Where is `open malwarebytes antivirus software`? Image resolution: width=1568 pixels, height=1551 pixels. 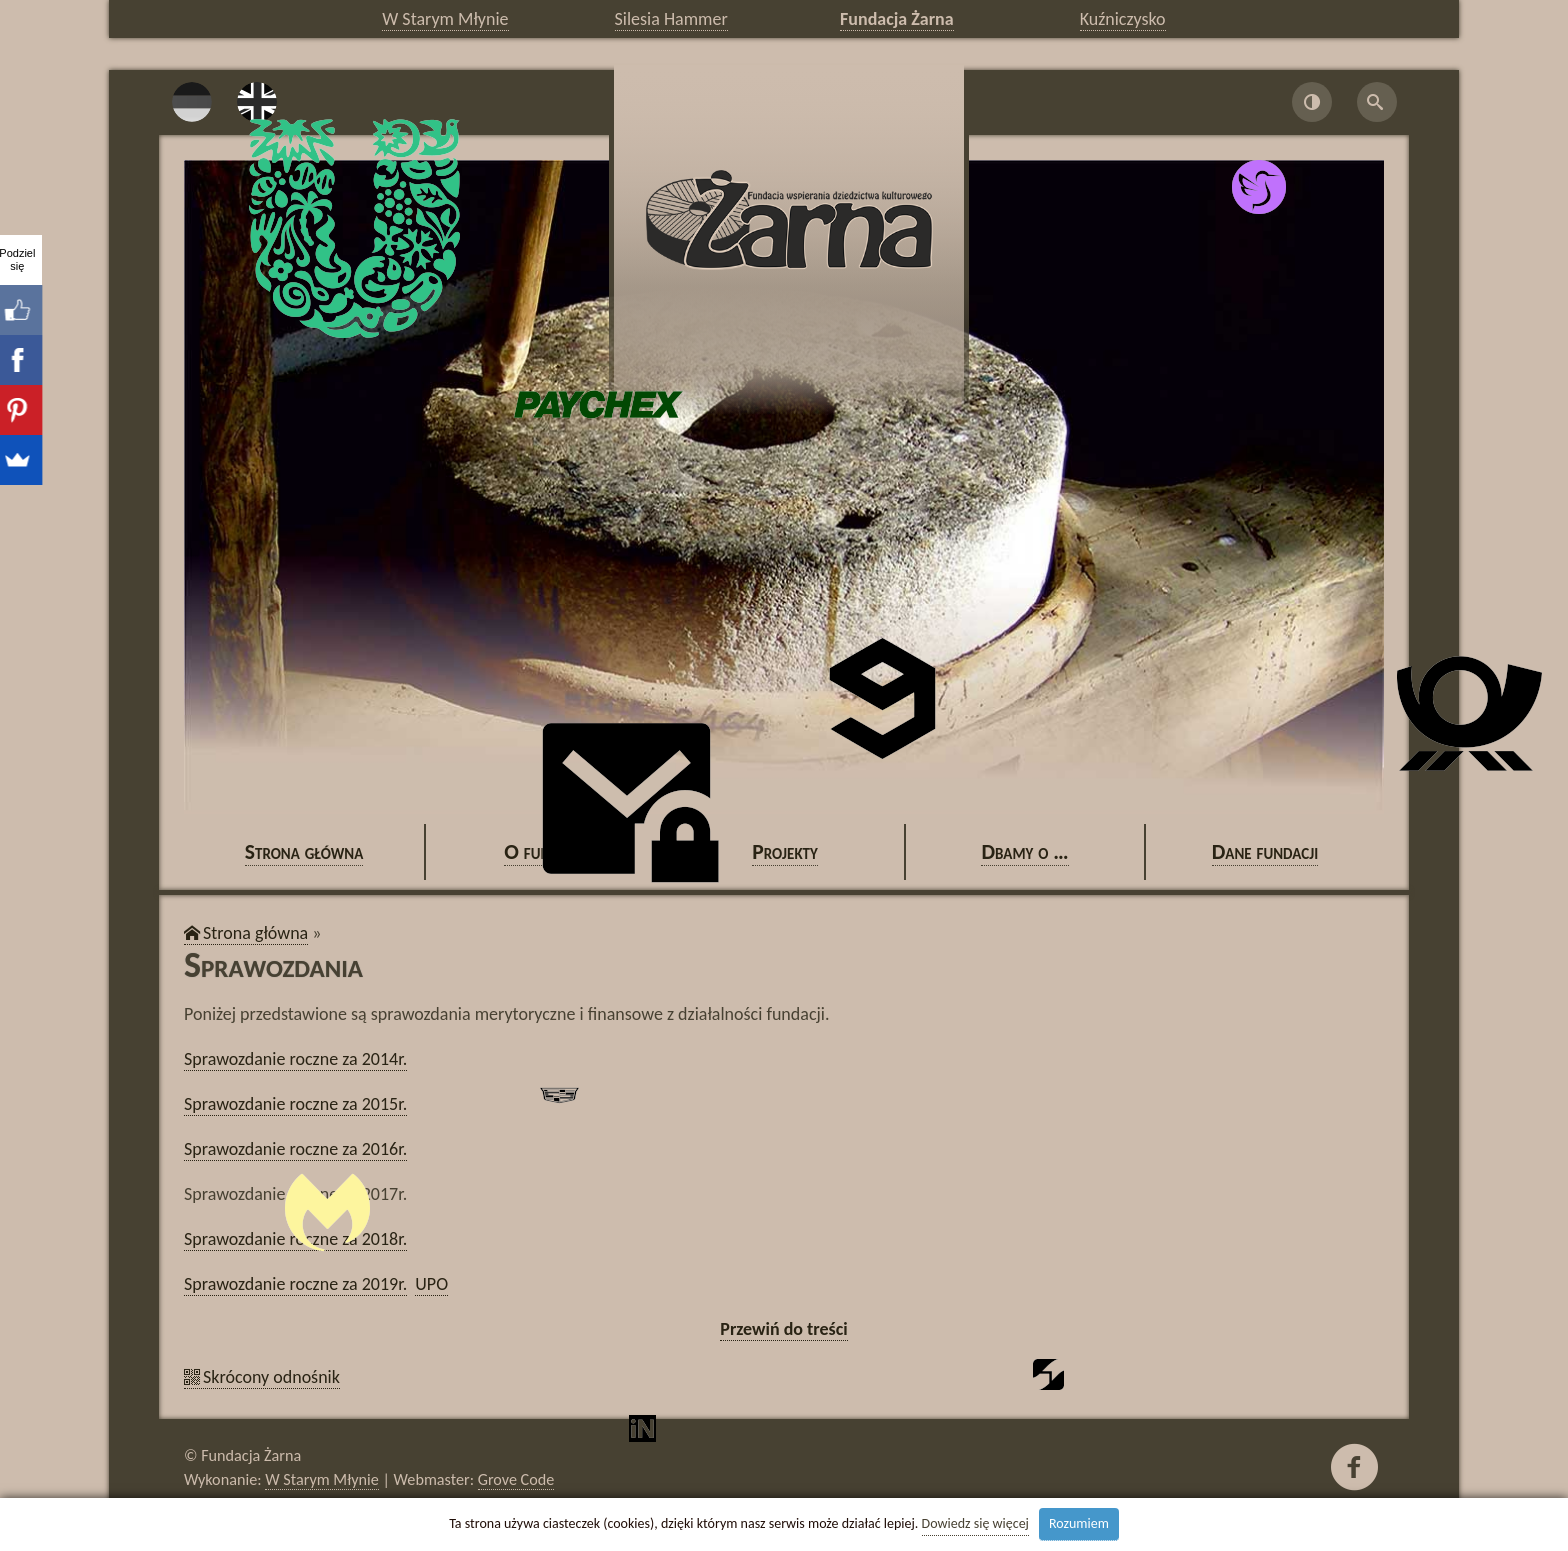
open malwarebytes antivirus software is located at coordinates (327, 1212).